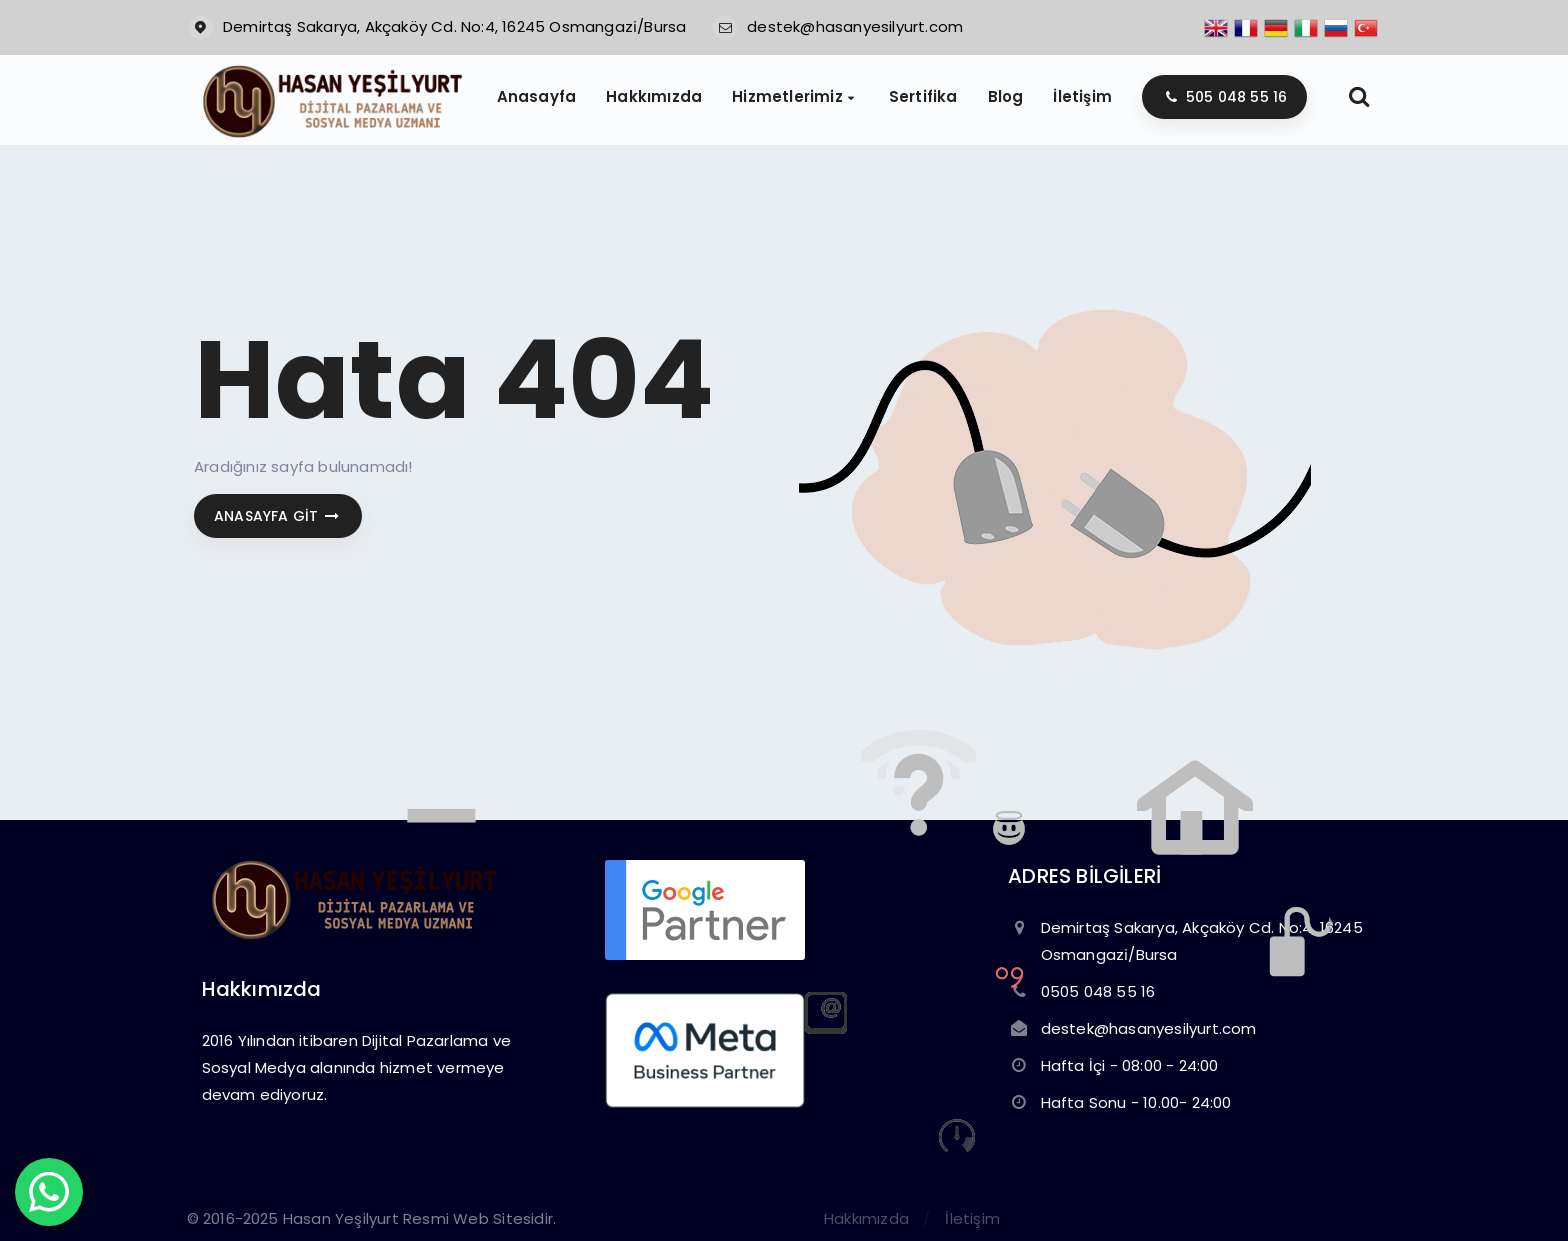  I want to click on colorhug colorimeter device indicator, so click(1299, 946).